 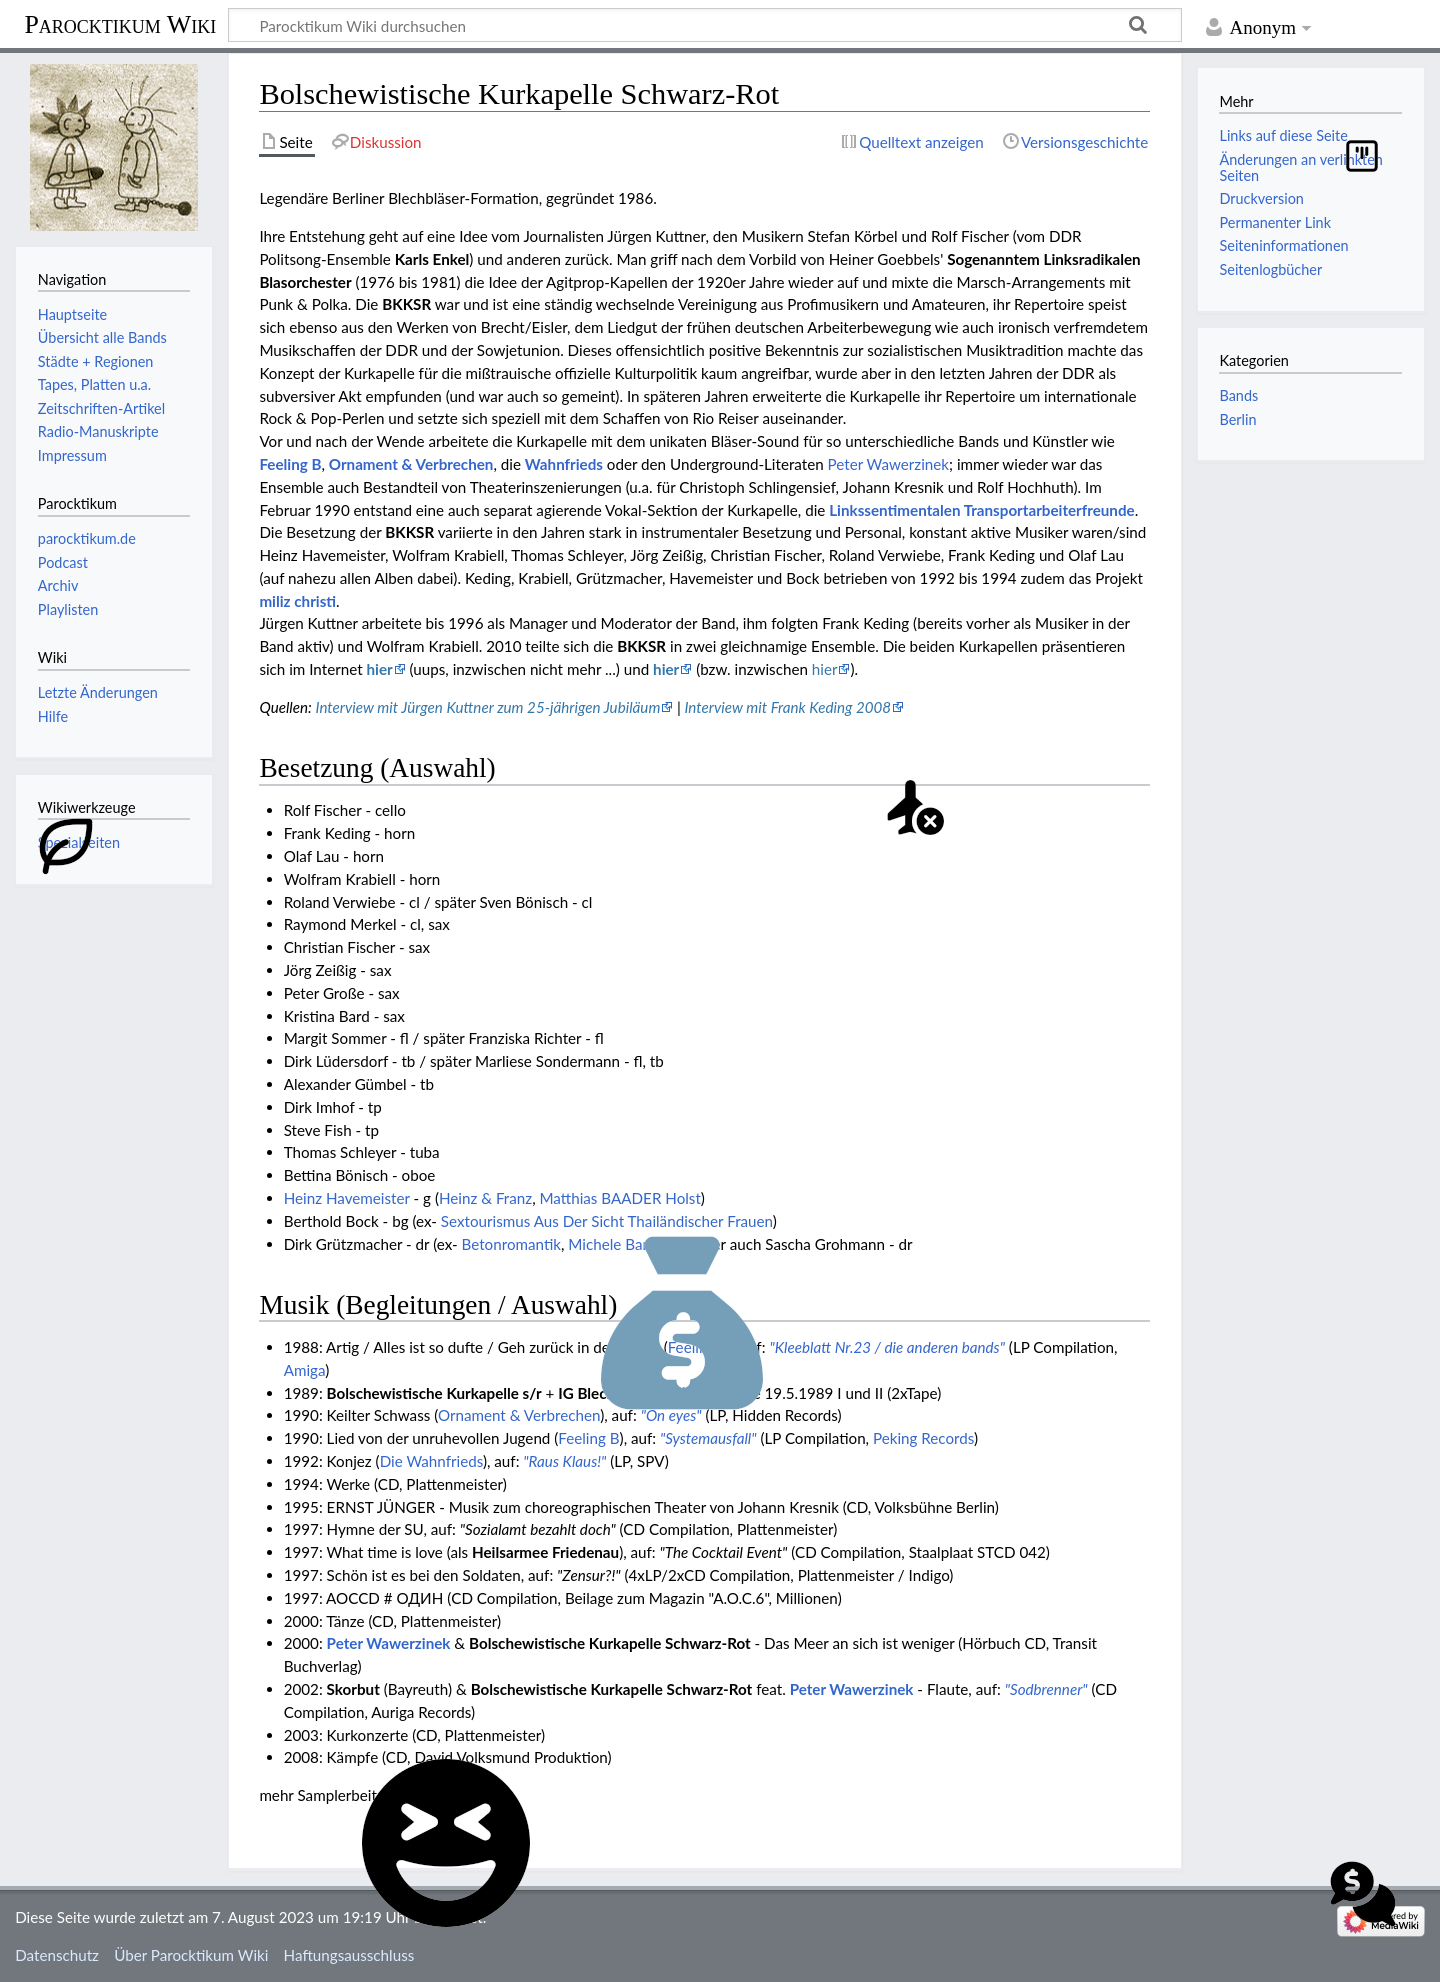 What do you see at coordinates (913, 807) in the screenshot?
I see `cancel flight booking` at bounding box center [913, 807].